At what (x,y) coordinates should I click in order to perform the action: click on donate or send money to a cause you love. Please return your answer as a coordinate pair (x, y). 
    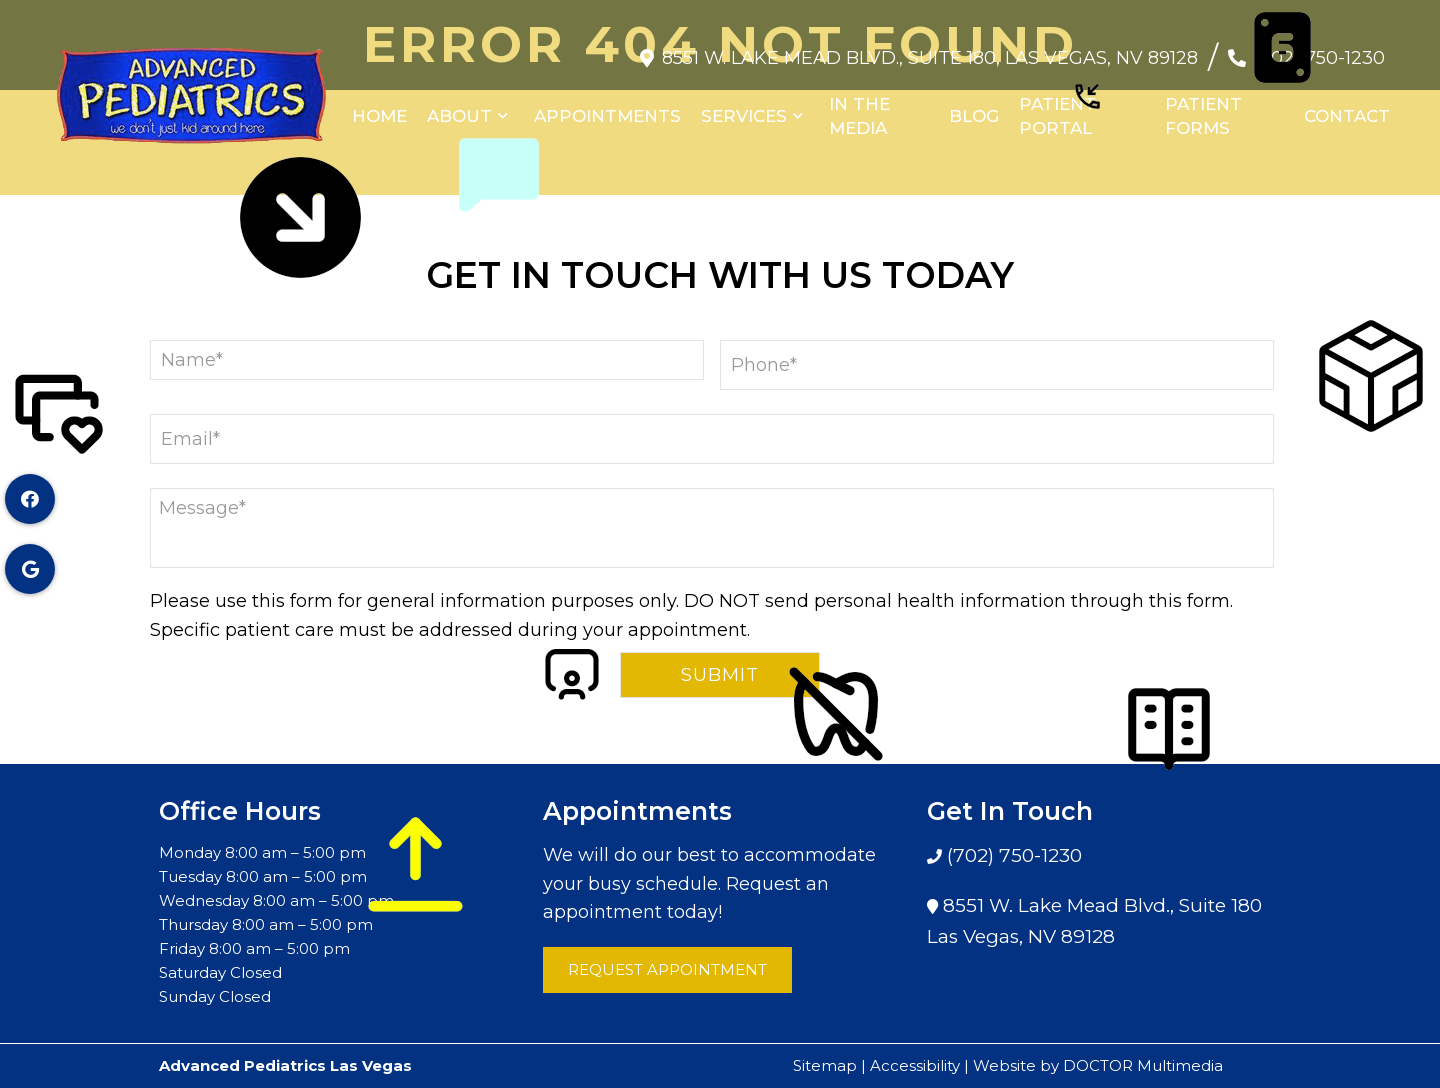
    Looking at the image, I should click on (57, 408).